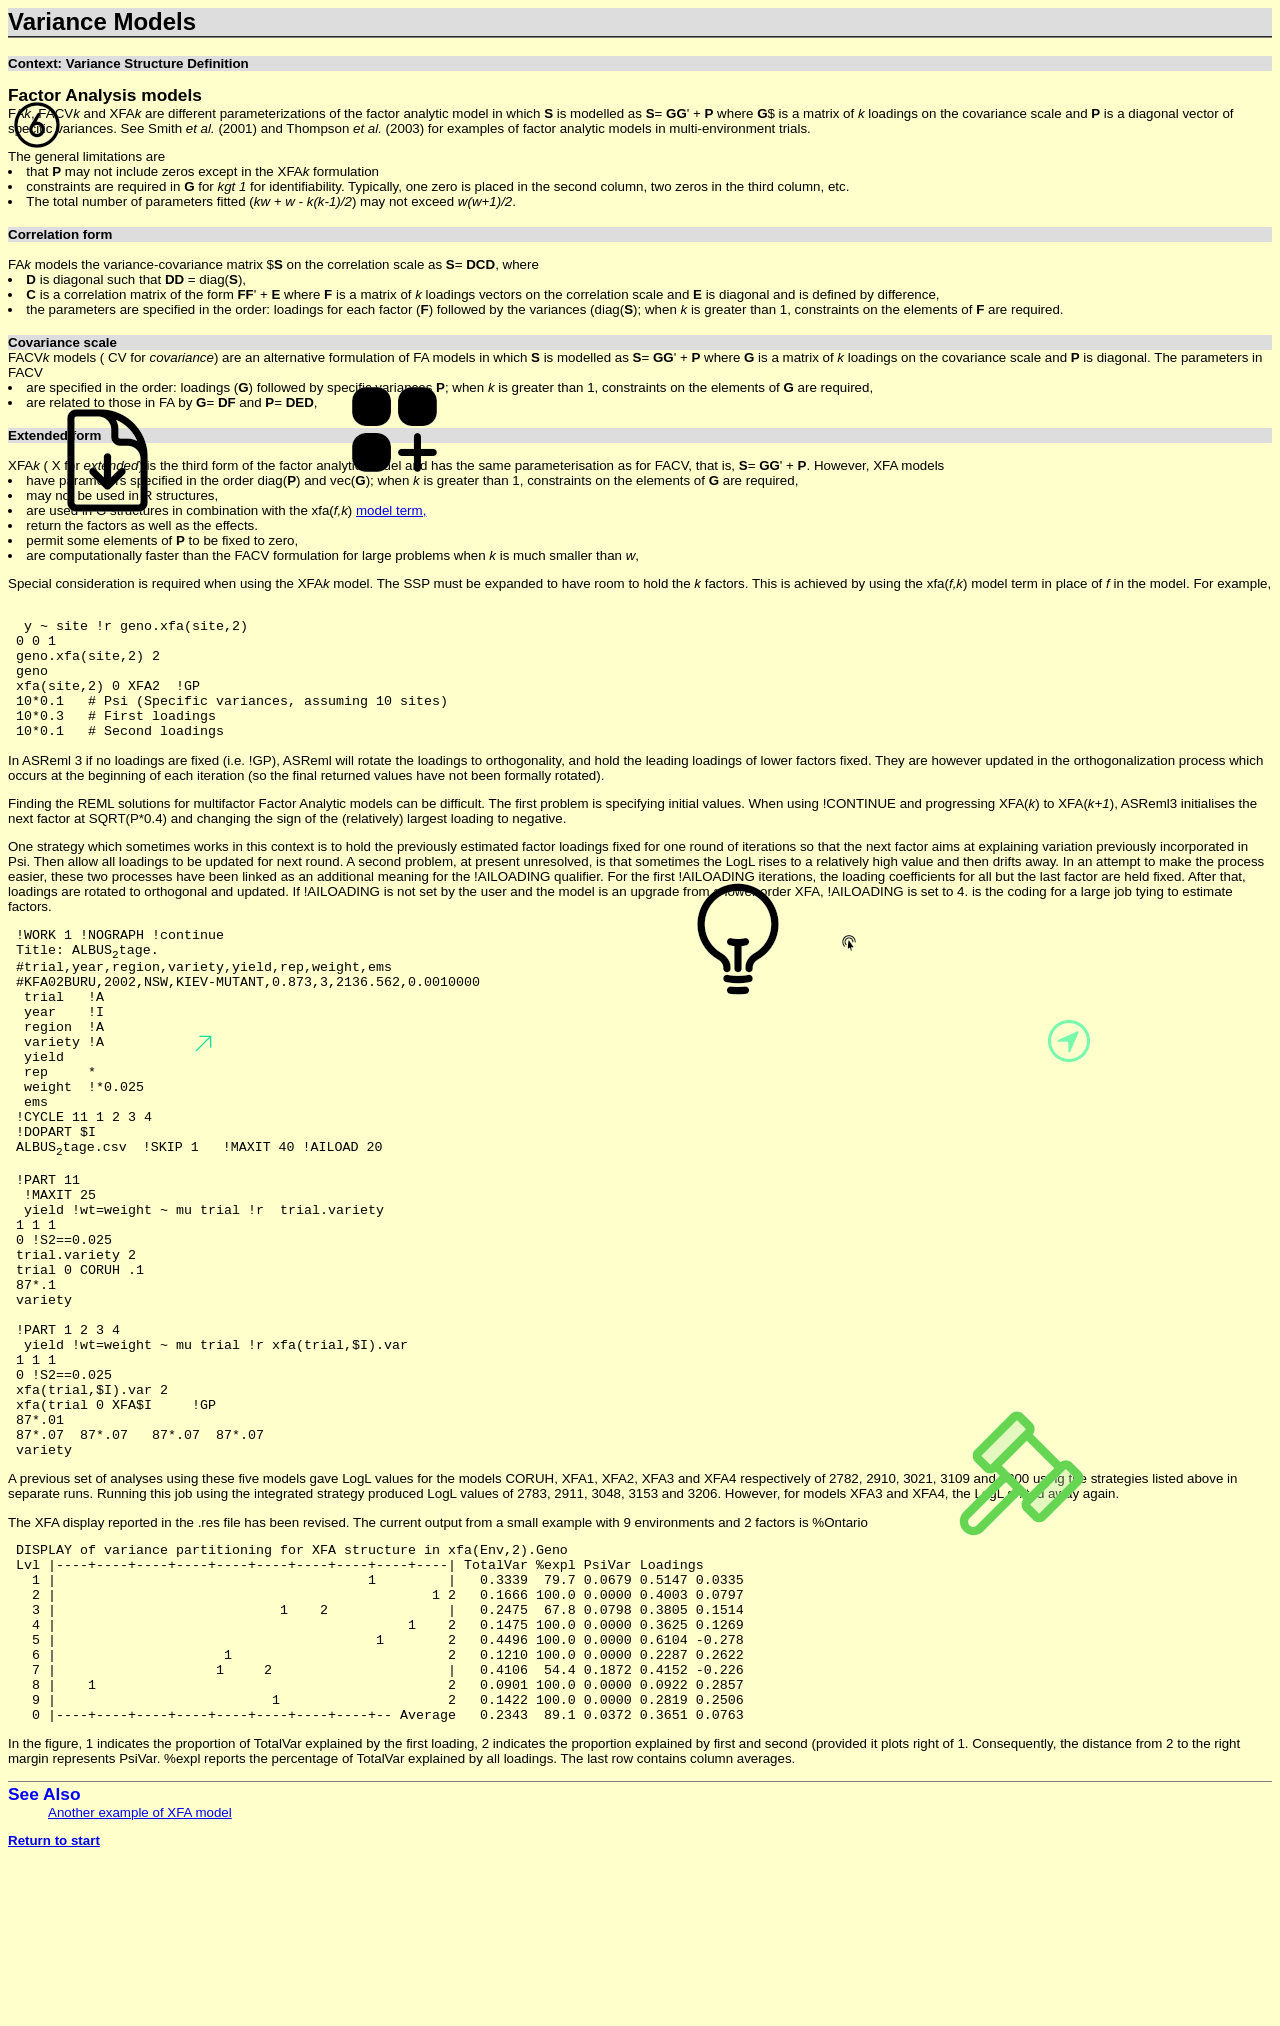 This screenshot has height=2026, width=1280. What do you see at coordinates (1069, 1041) in the screenshot?
I see `tap to navigate to this location` at bounding box center [1069, 1041].